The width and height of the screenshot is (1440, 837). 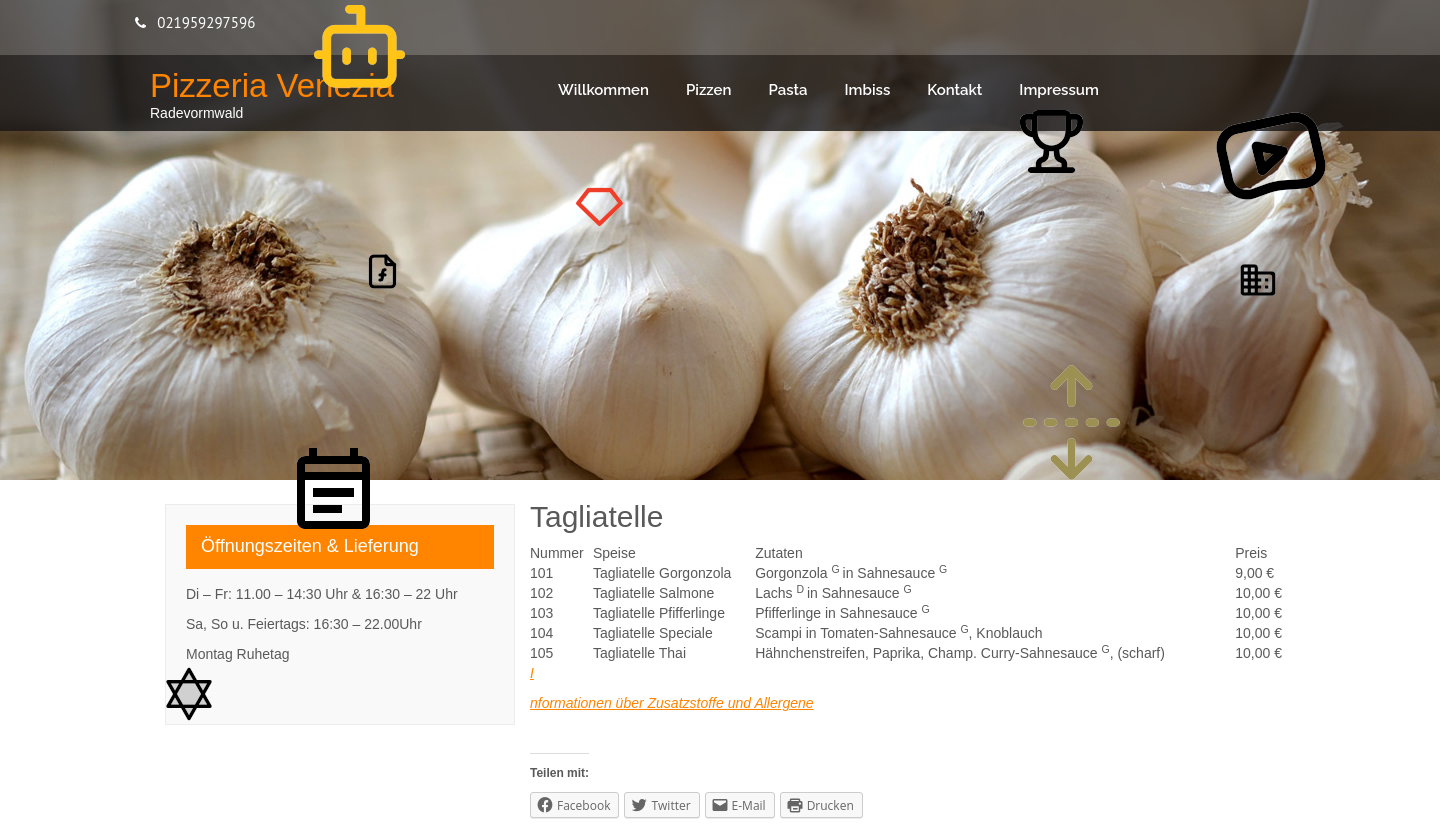 I want to click on view dependabot alerts and automated dependency updates, so click(x=359, y=50).